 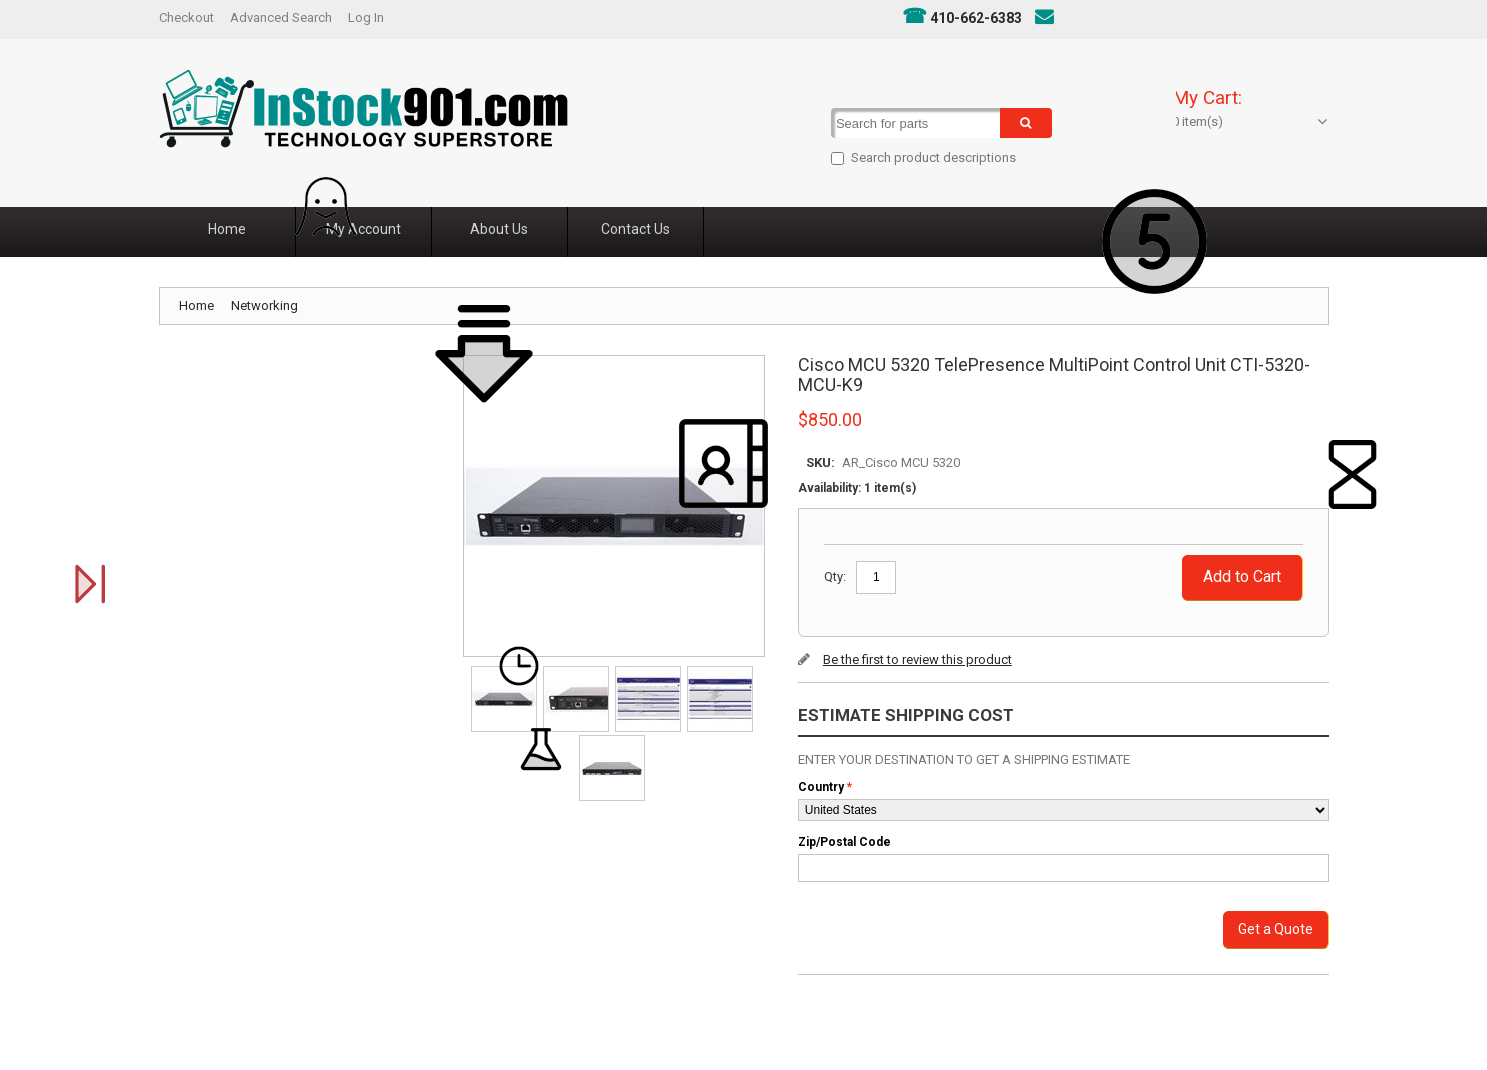 I want to click on open your contacts or address book, so click(x=723, y=463).